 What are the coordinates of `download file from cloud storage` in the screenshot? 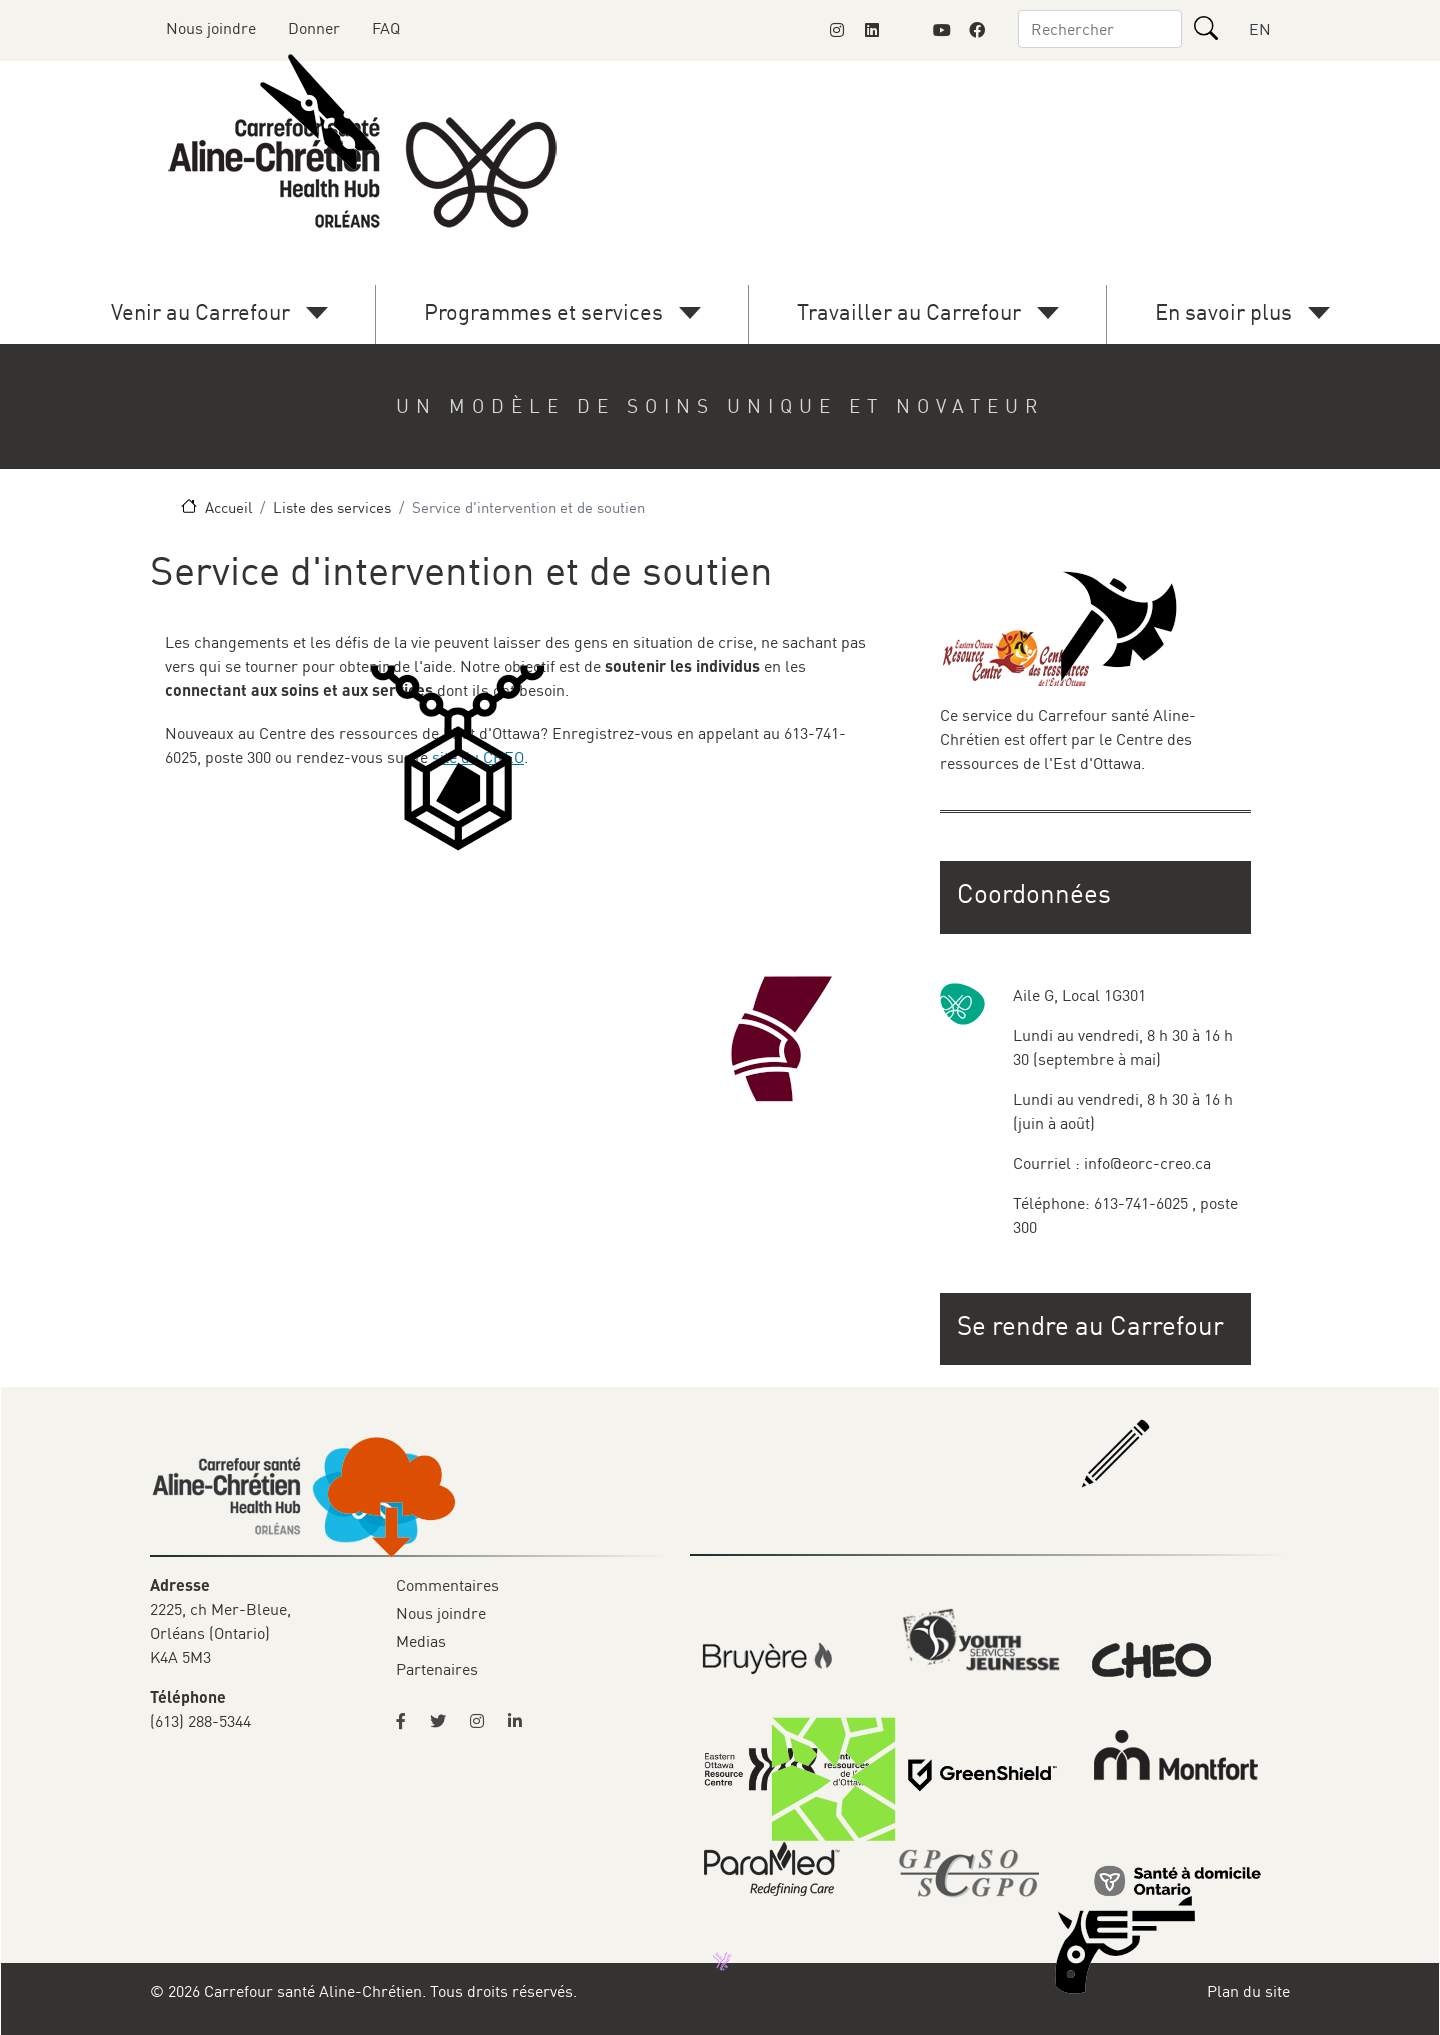 It's located at (391, 1497).